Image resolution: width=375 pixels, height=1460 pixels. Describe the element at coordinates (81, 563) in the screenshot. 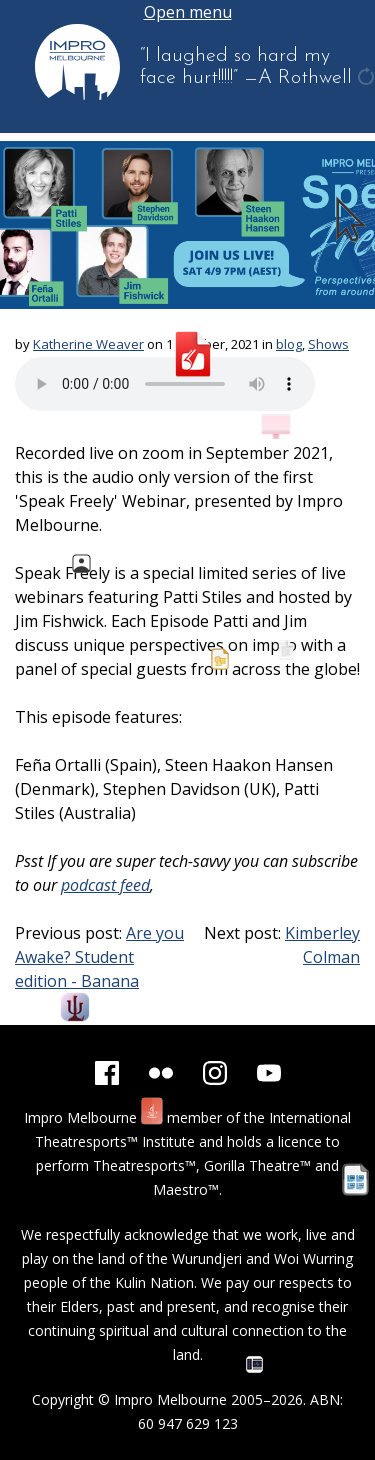

I see `configure login screen settings` at that location.